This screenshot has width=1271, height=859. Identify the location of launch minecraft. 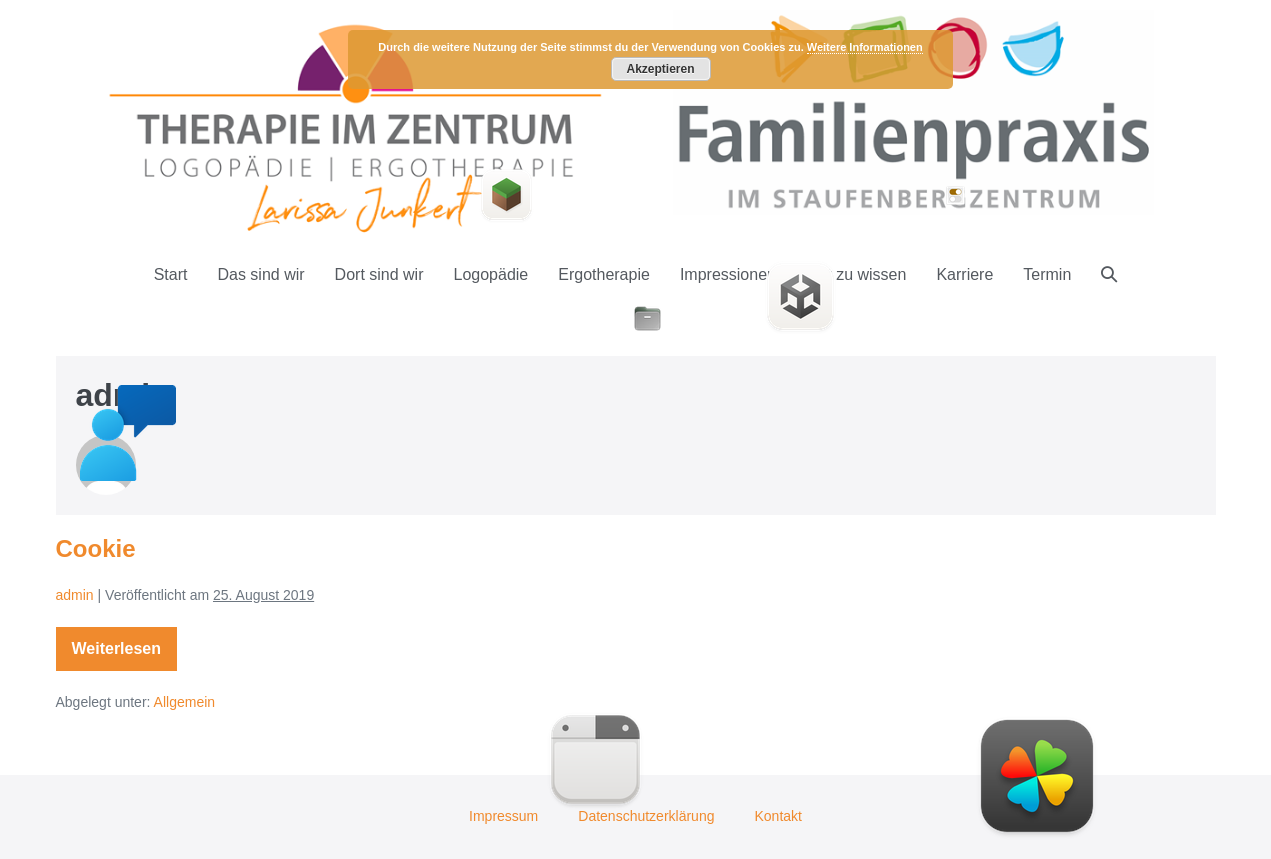
(506, 194).